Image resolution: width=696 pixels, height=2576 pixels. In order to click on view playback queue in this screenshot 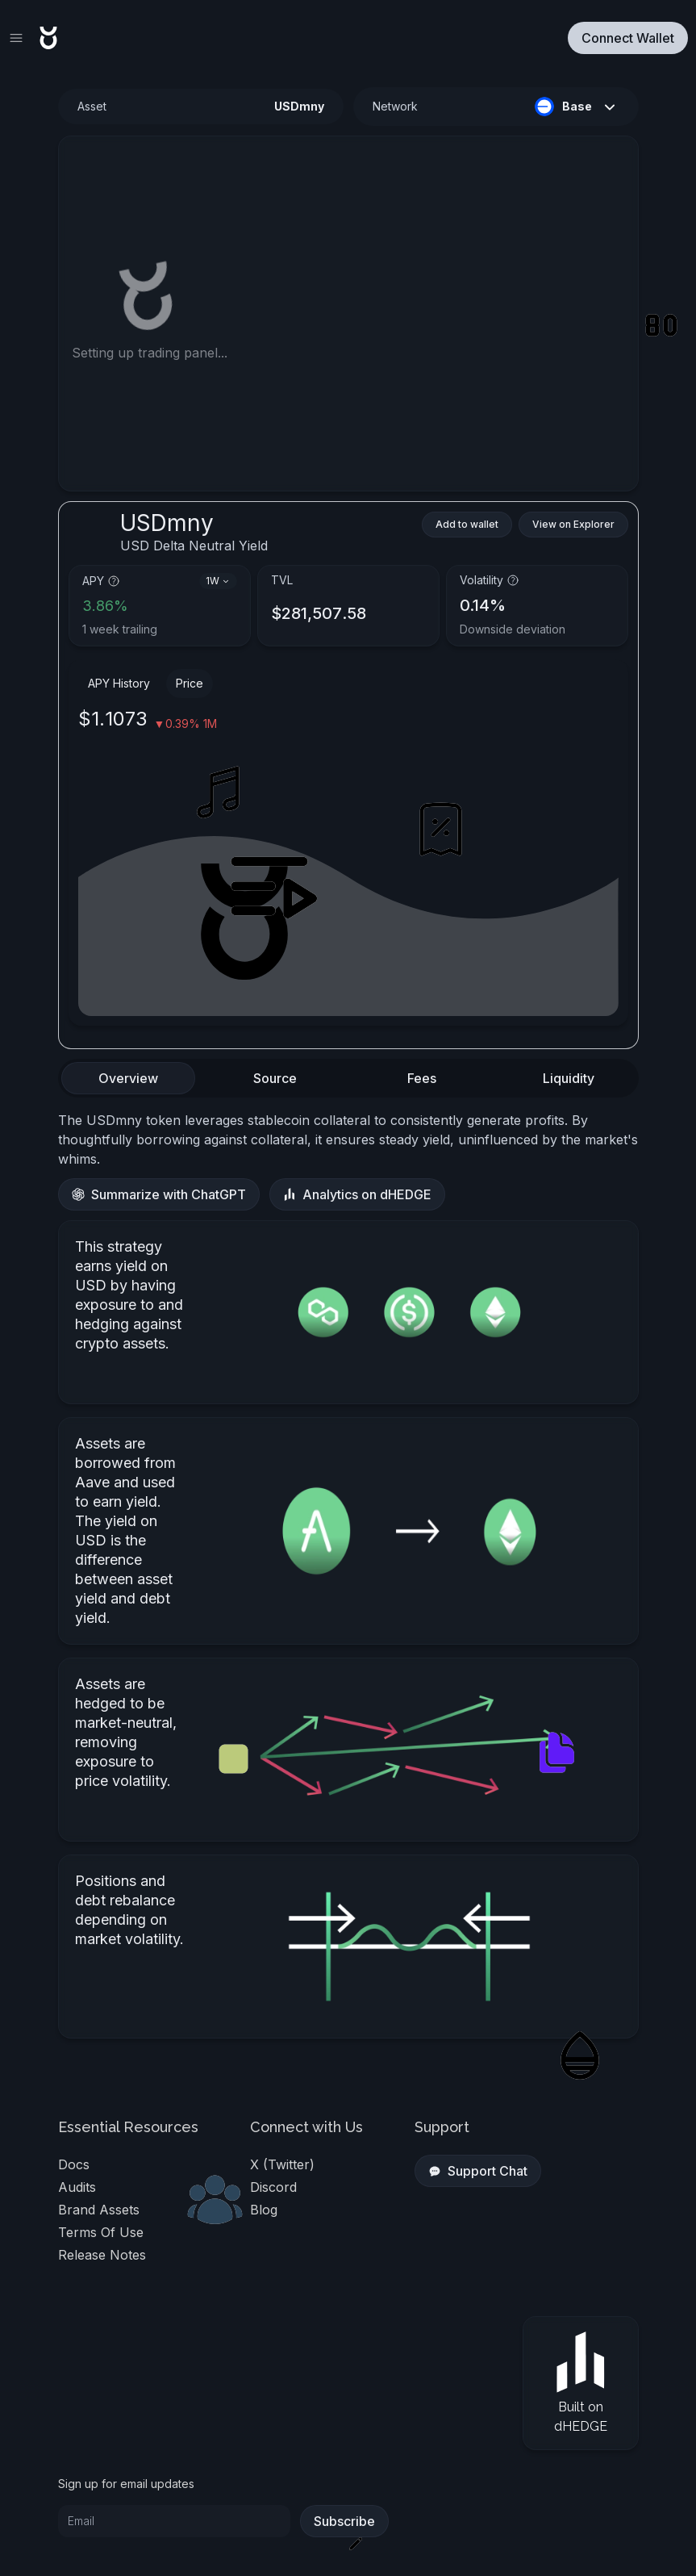, I will do `click(269, 886)`.